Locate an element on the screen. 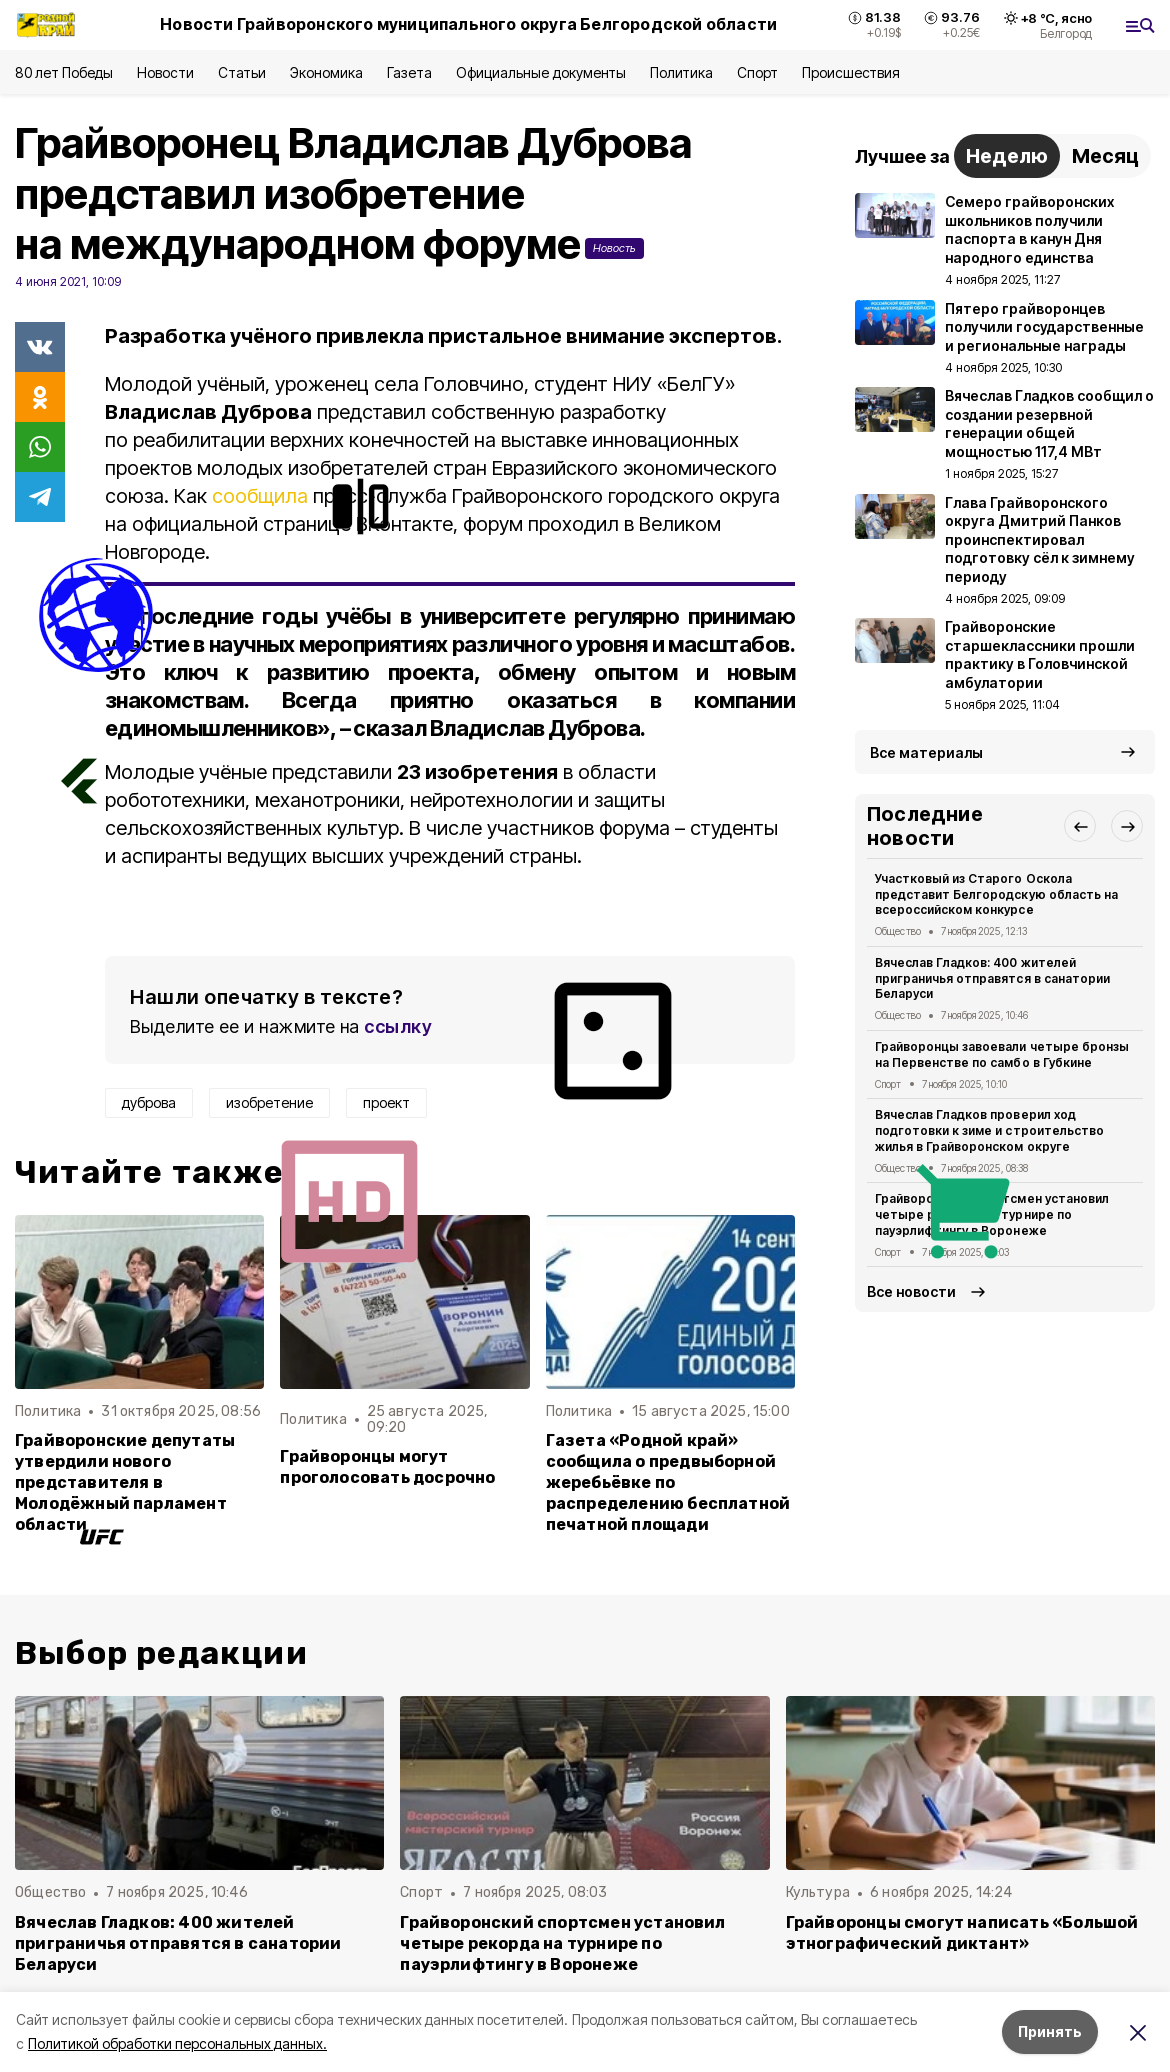 The image size is (1170, 2072). roll the dice or randomize is located at coordinates (613, 1041).